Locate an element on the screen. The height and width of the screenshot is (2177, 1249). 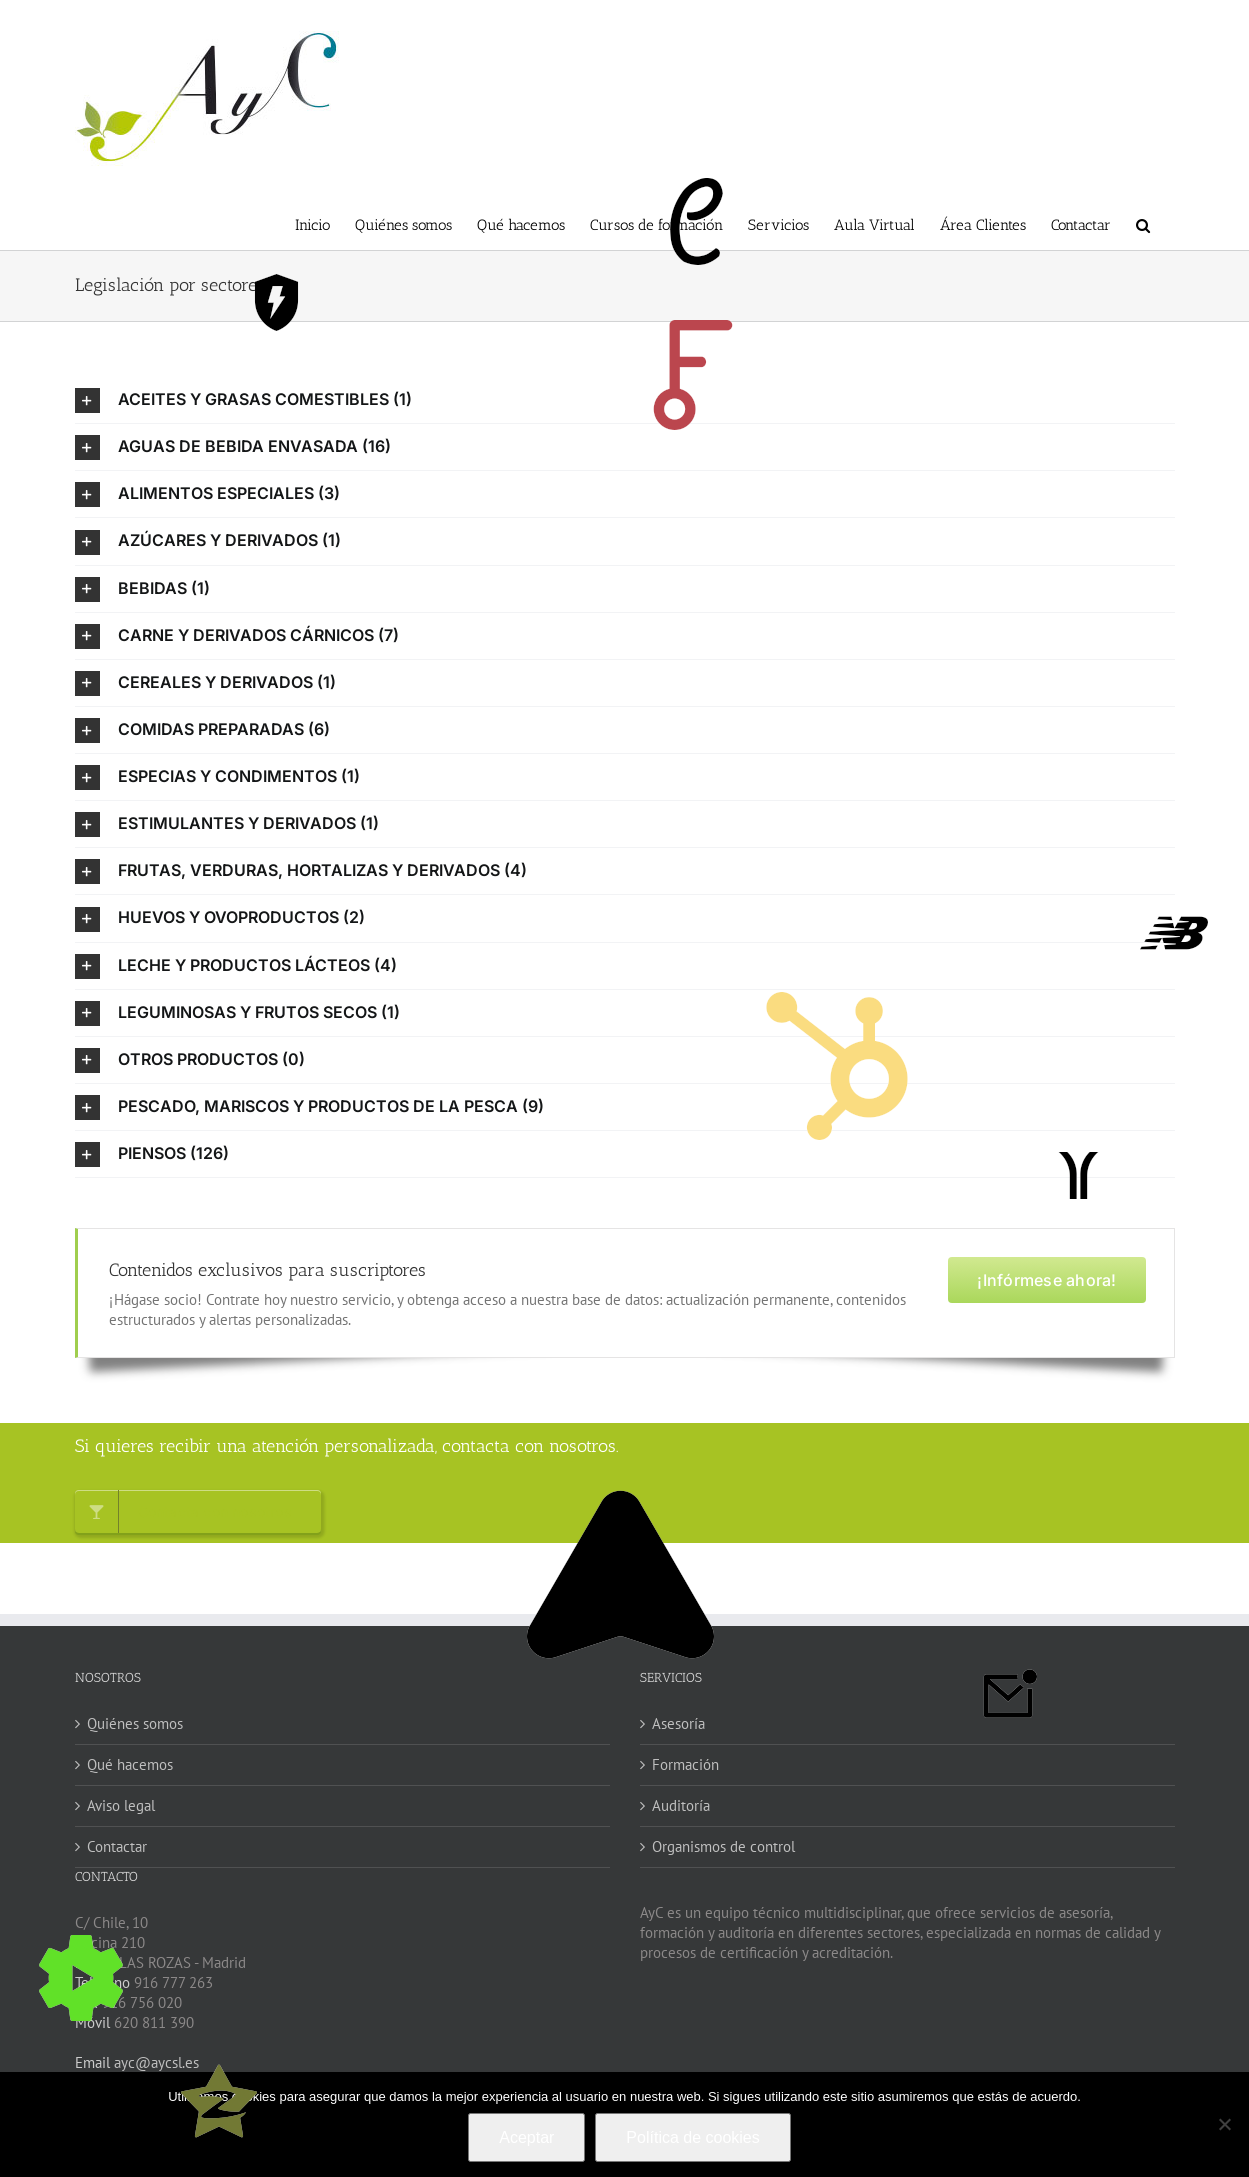
open YouTube Studio app is located at coordinates (81, 1978).